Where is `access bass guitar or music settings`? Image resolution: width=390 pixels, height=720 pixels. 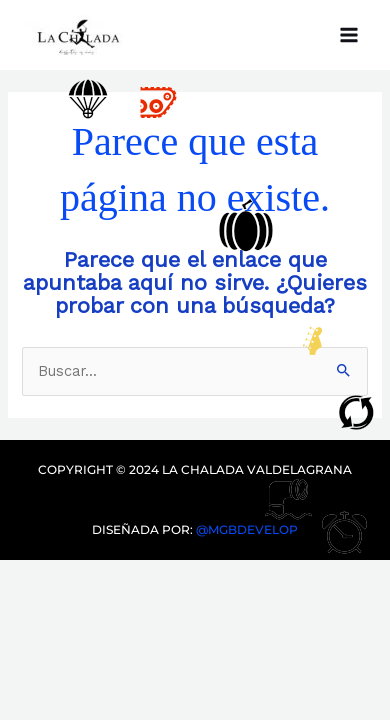 access bass guitar or music settings is located at coordinates (312, 340).